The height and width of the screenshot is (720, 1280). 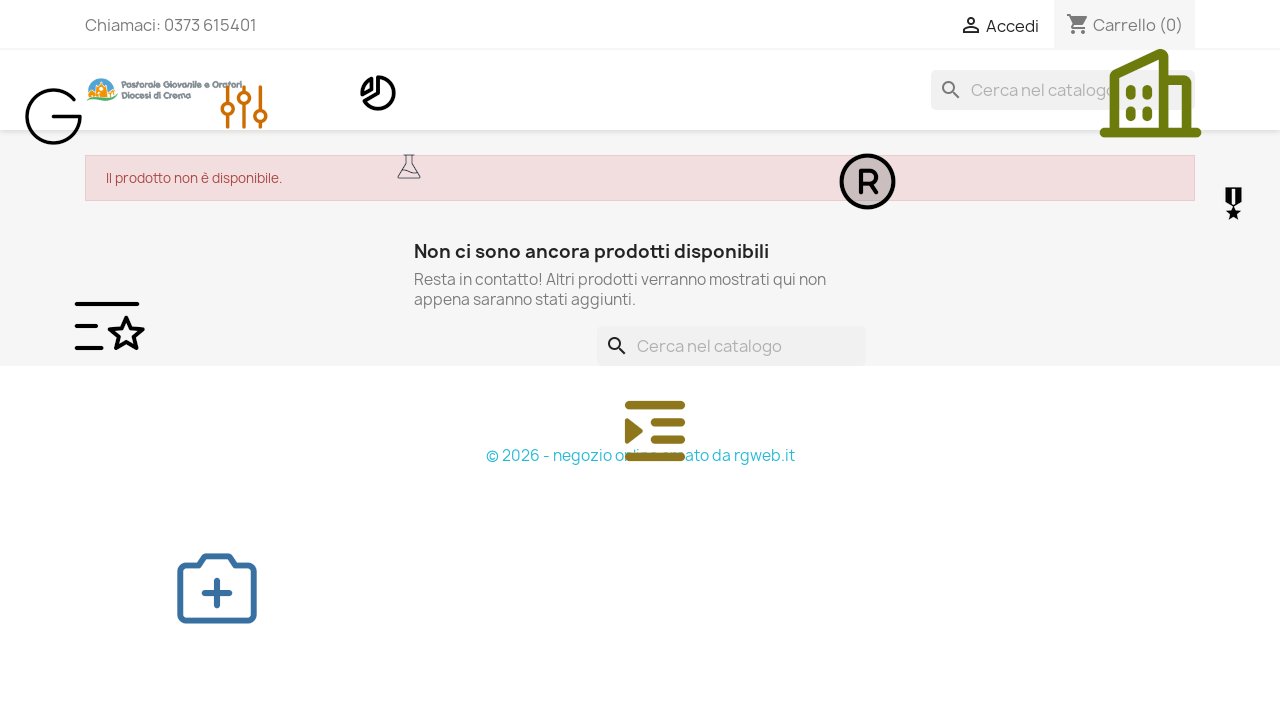 I want to click on increase text indentation, so click(x=655, y=431).